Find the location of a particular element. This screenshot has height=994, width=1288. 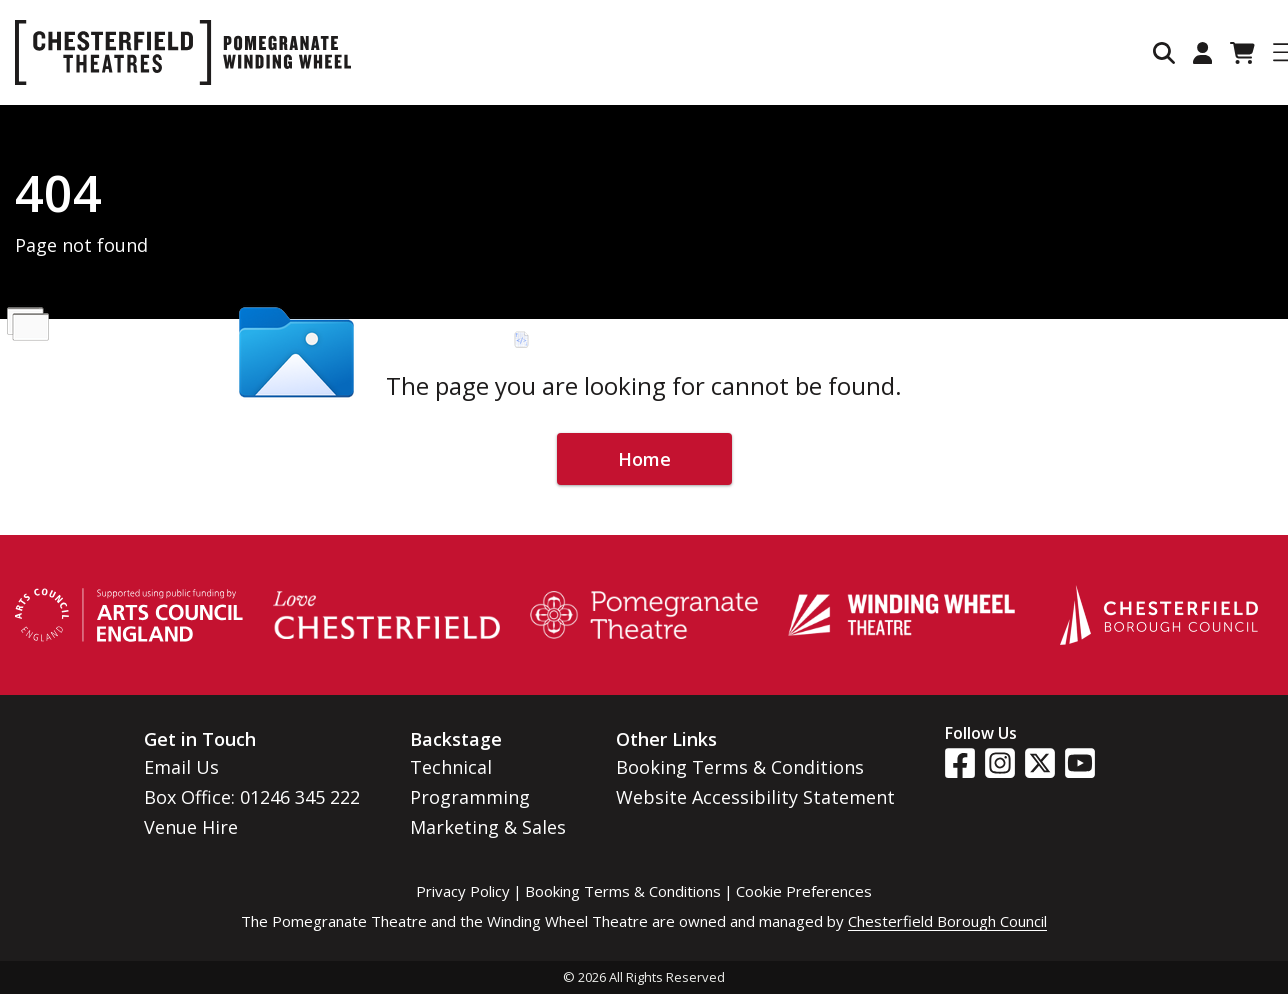

an html template file is located at coordinates (521, 339).